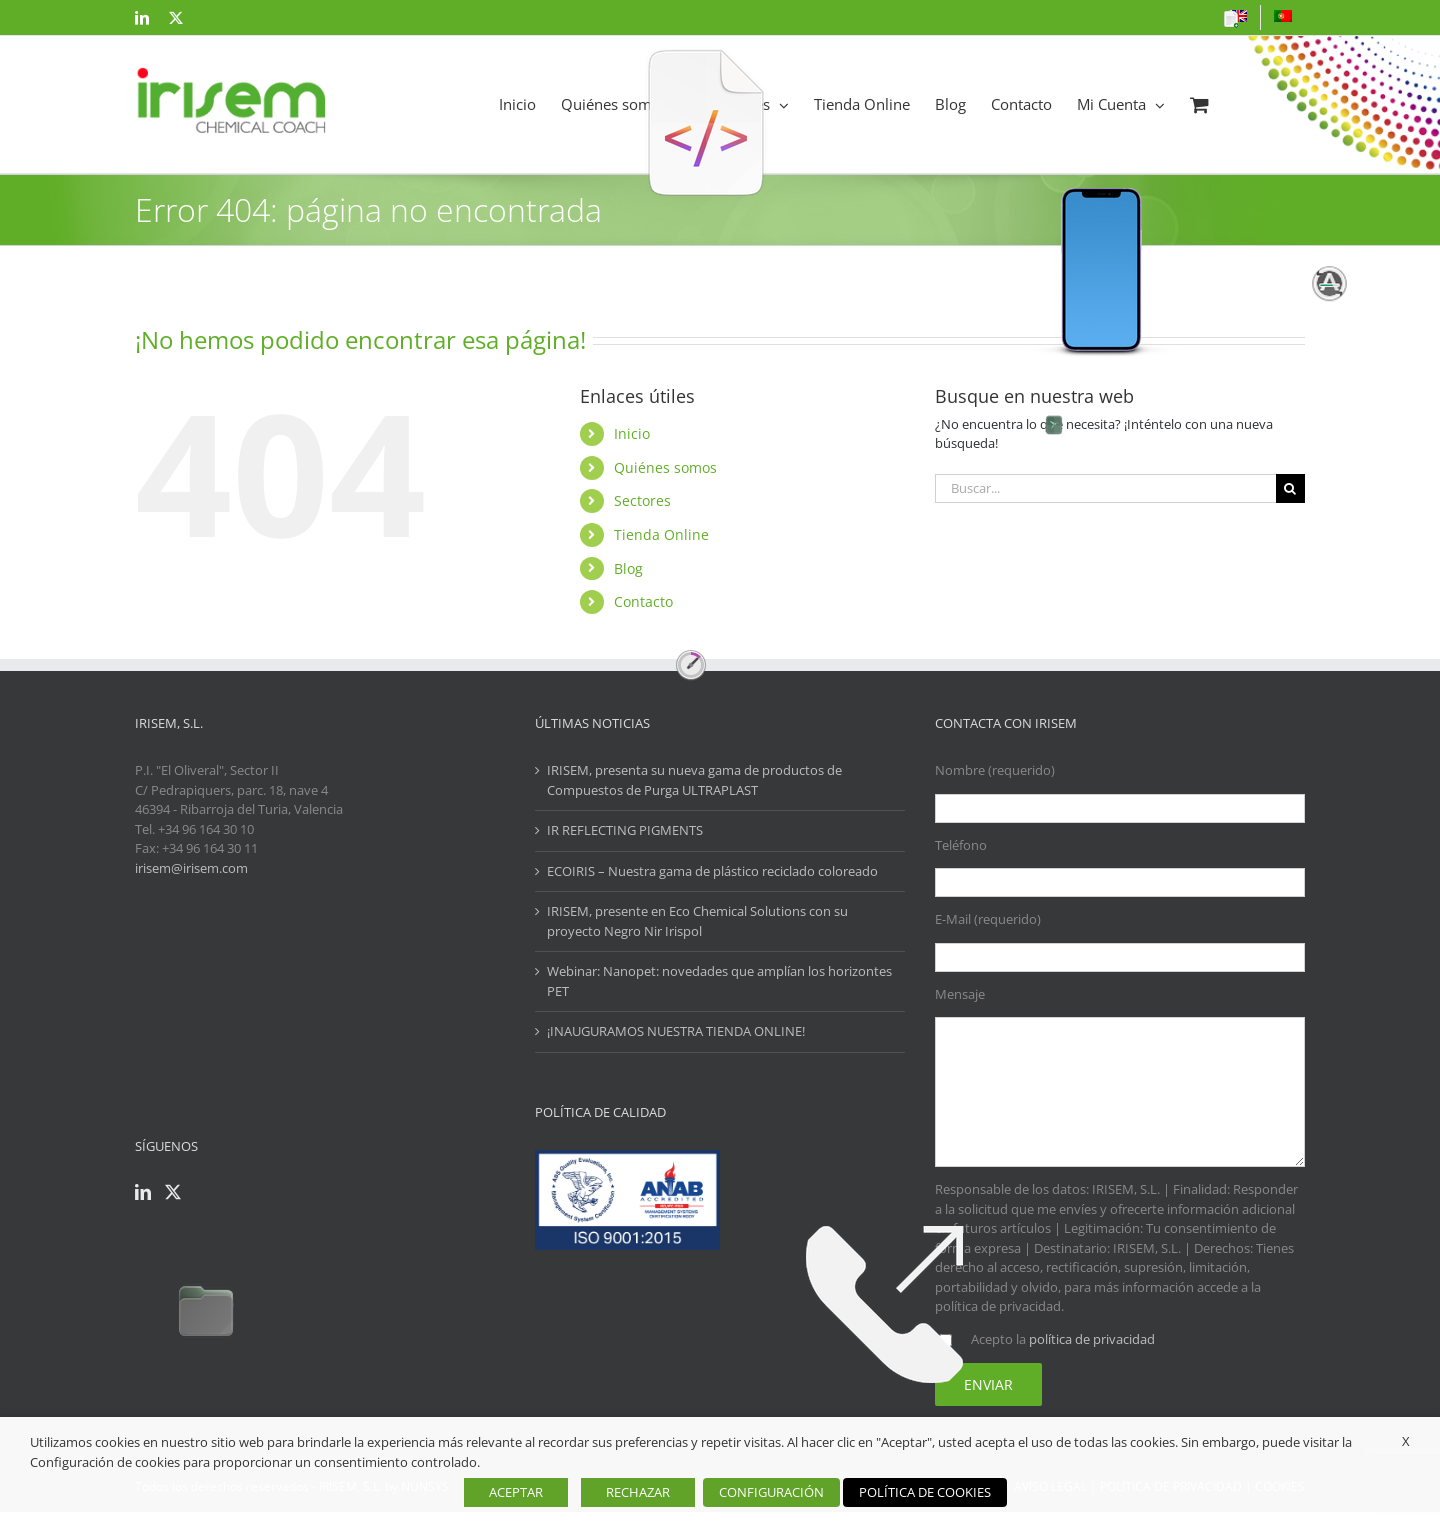  Describe the element at coordinates (884, 1304) in the screenshot. I see `indicates an outgoing call was made` at that location.